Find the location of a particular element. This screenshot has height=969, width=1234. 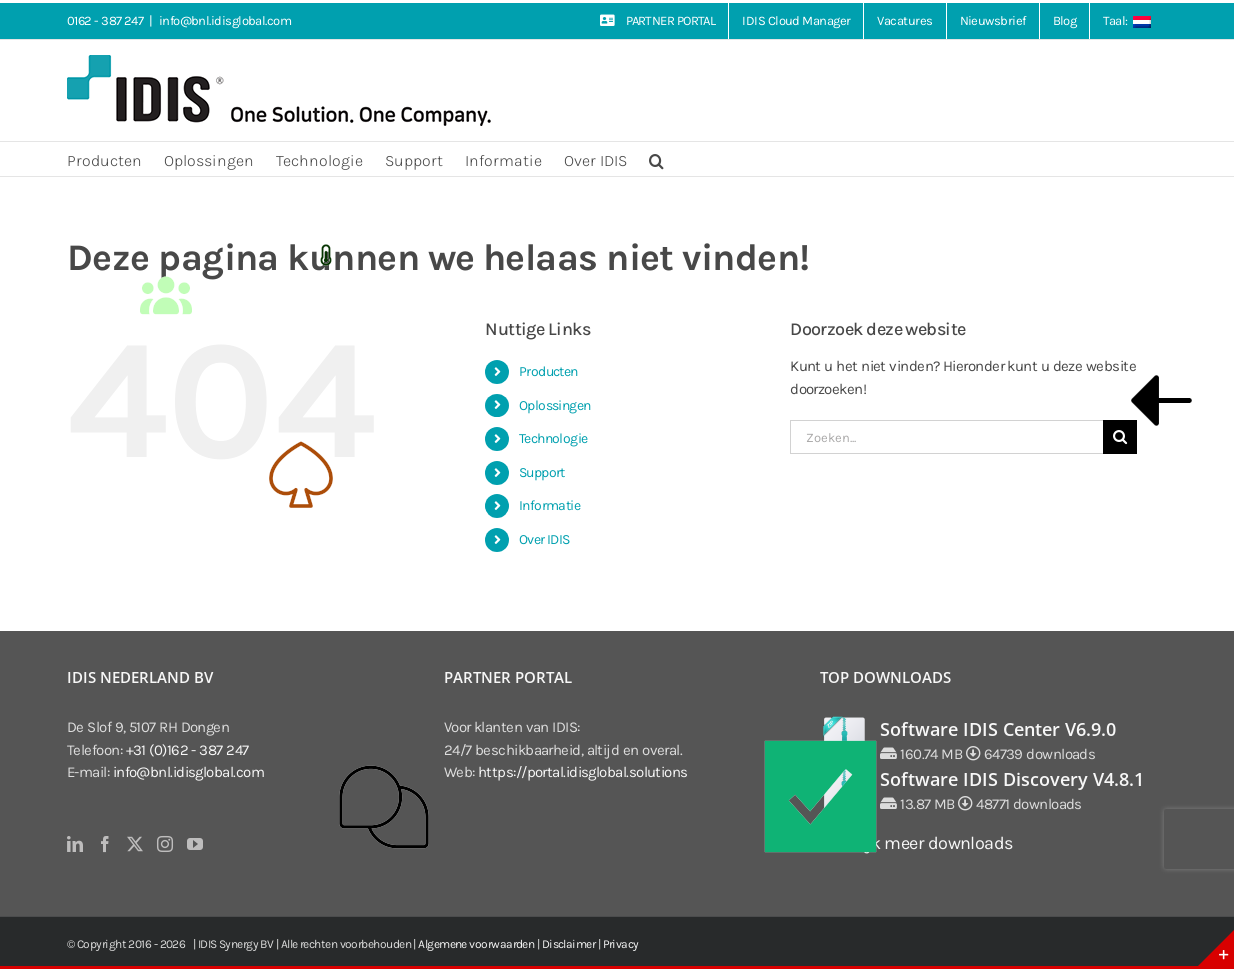

view all users or team members is located at coordinates (166, 296).